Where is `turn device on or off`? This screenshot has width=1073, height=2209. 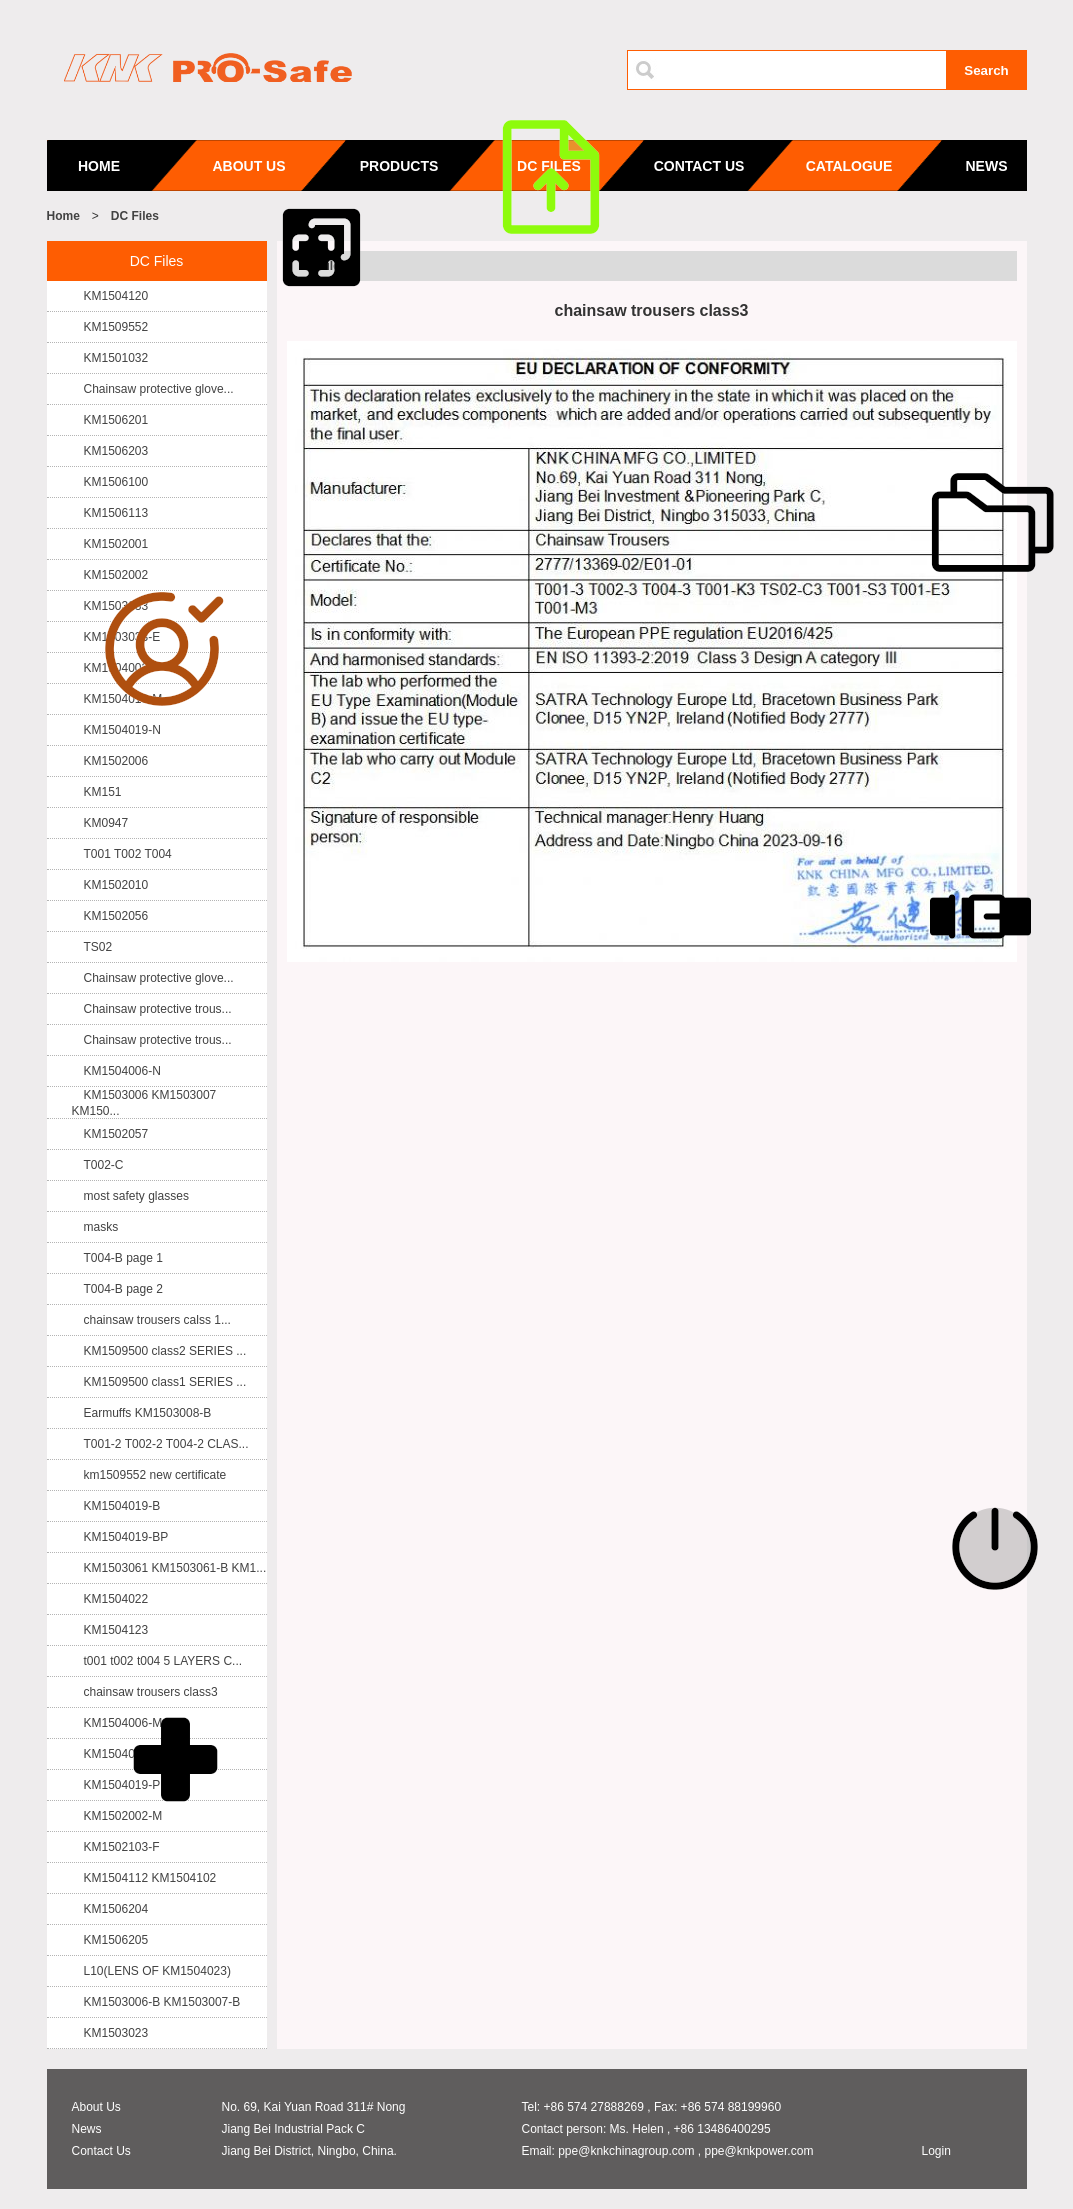 turn device on or off is located at coordinates (995, 1547).